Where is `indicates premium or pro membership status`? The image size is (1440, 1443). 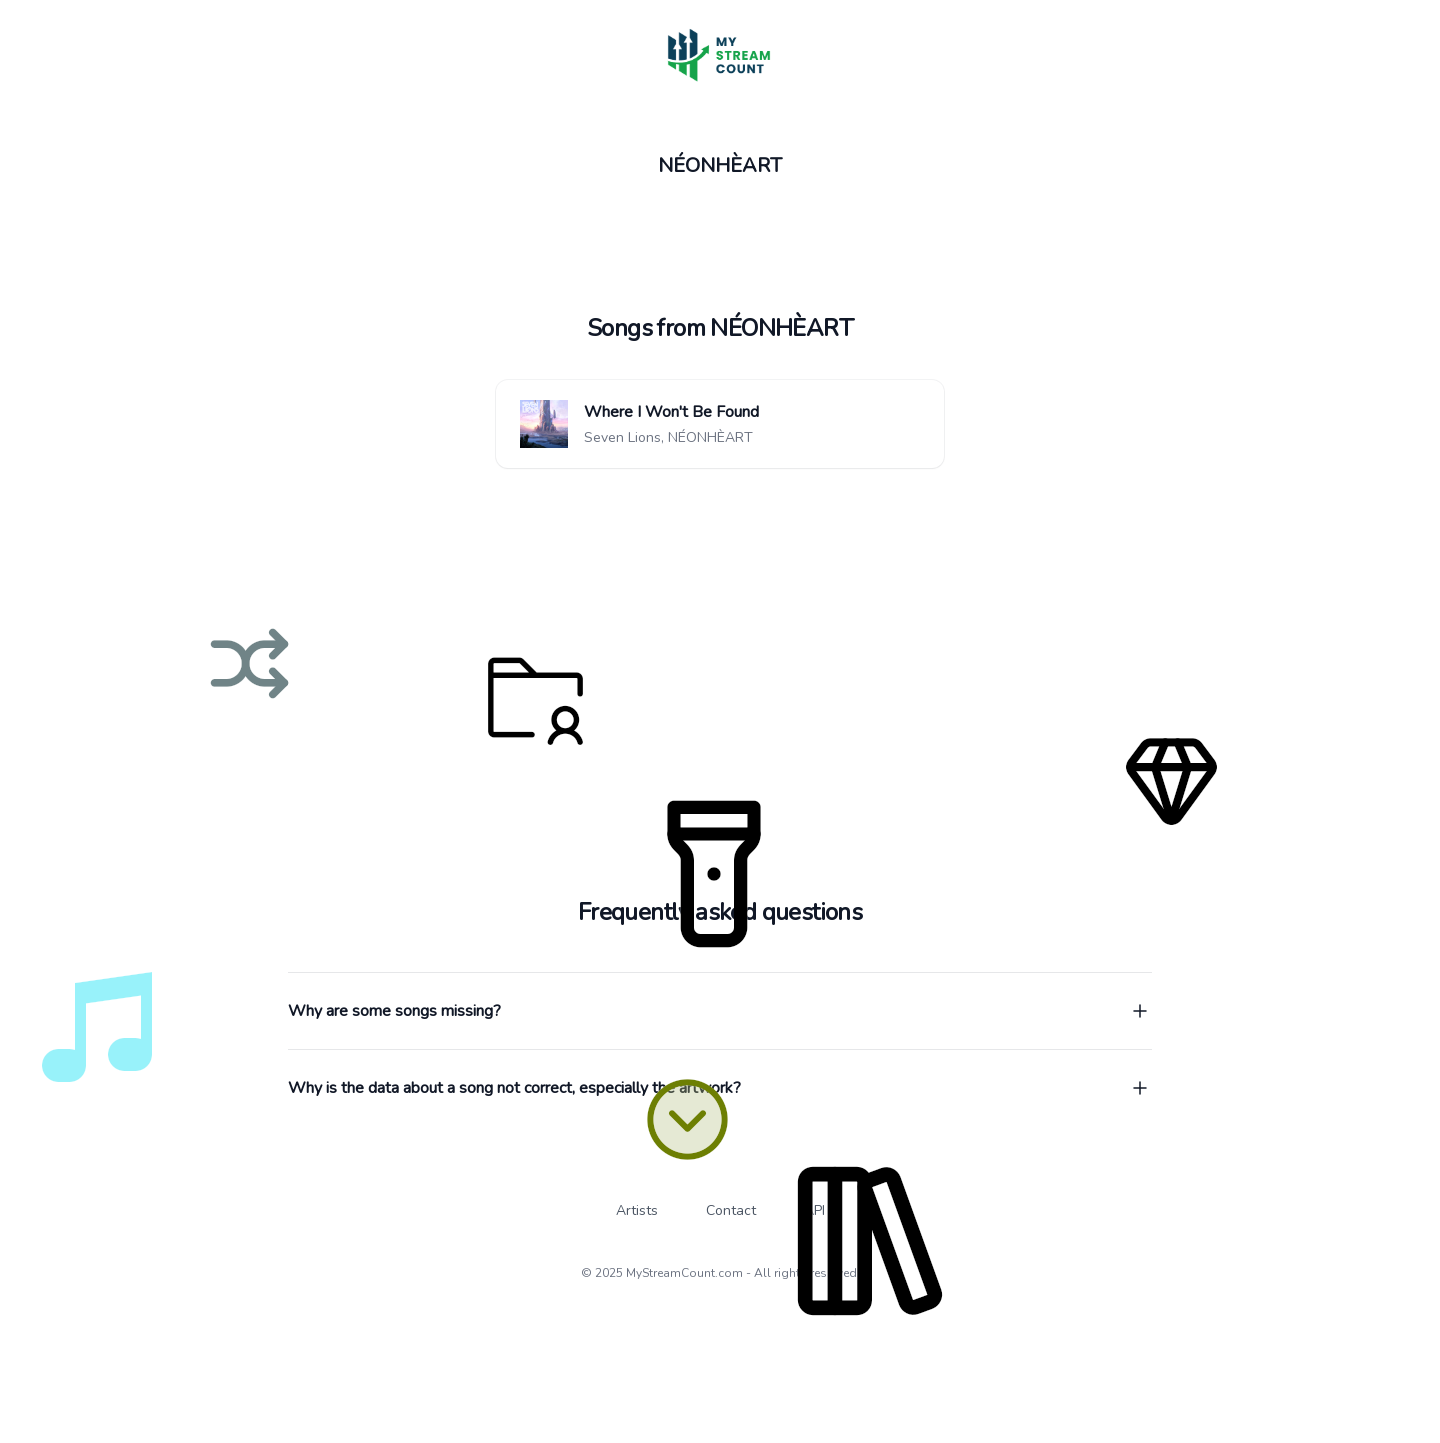 indicates premium or pro membership status is located at coordinates (1171, 779).